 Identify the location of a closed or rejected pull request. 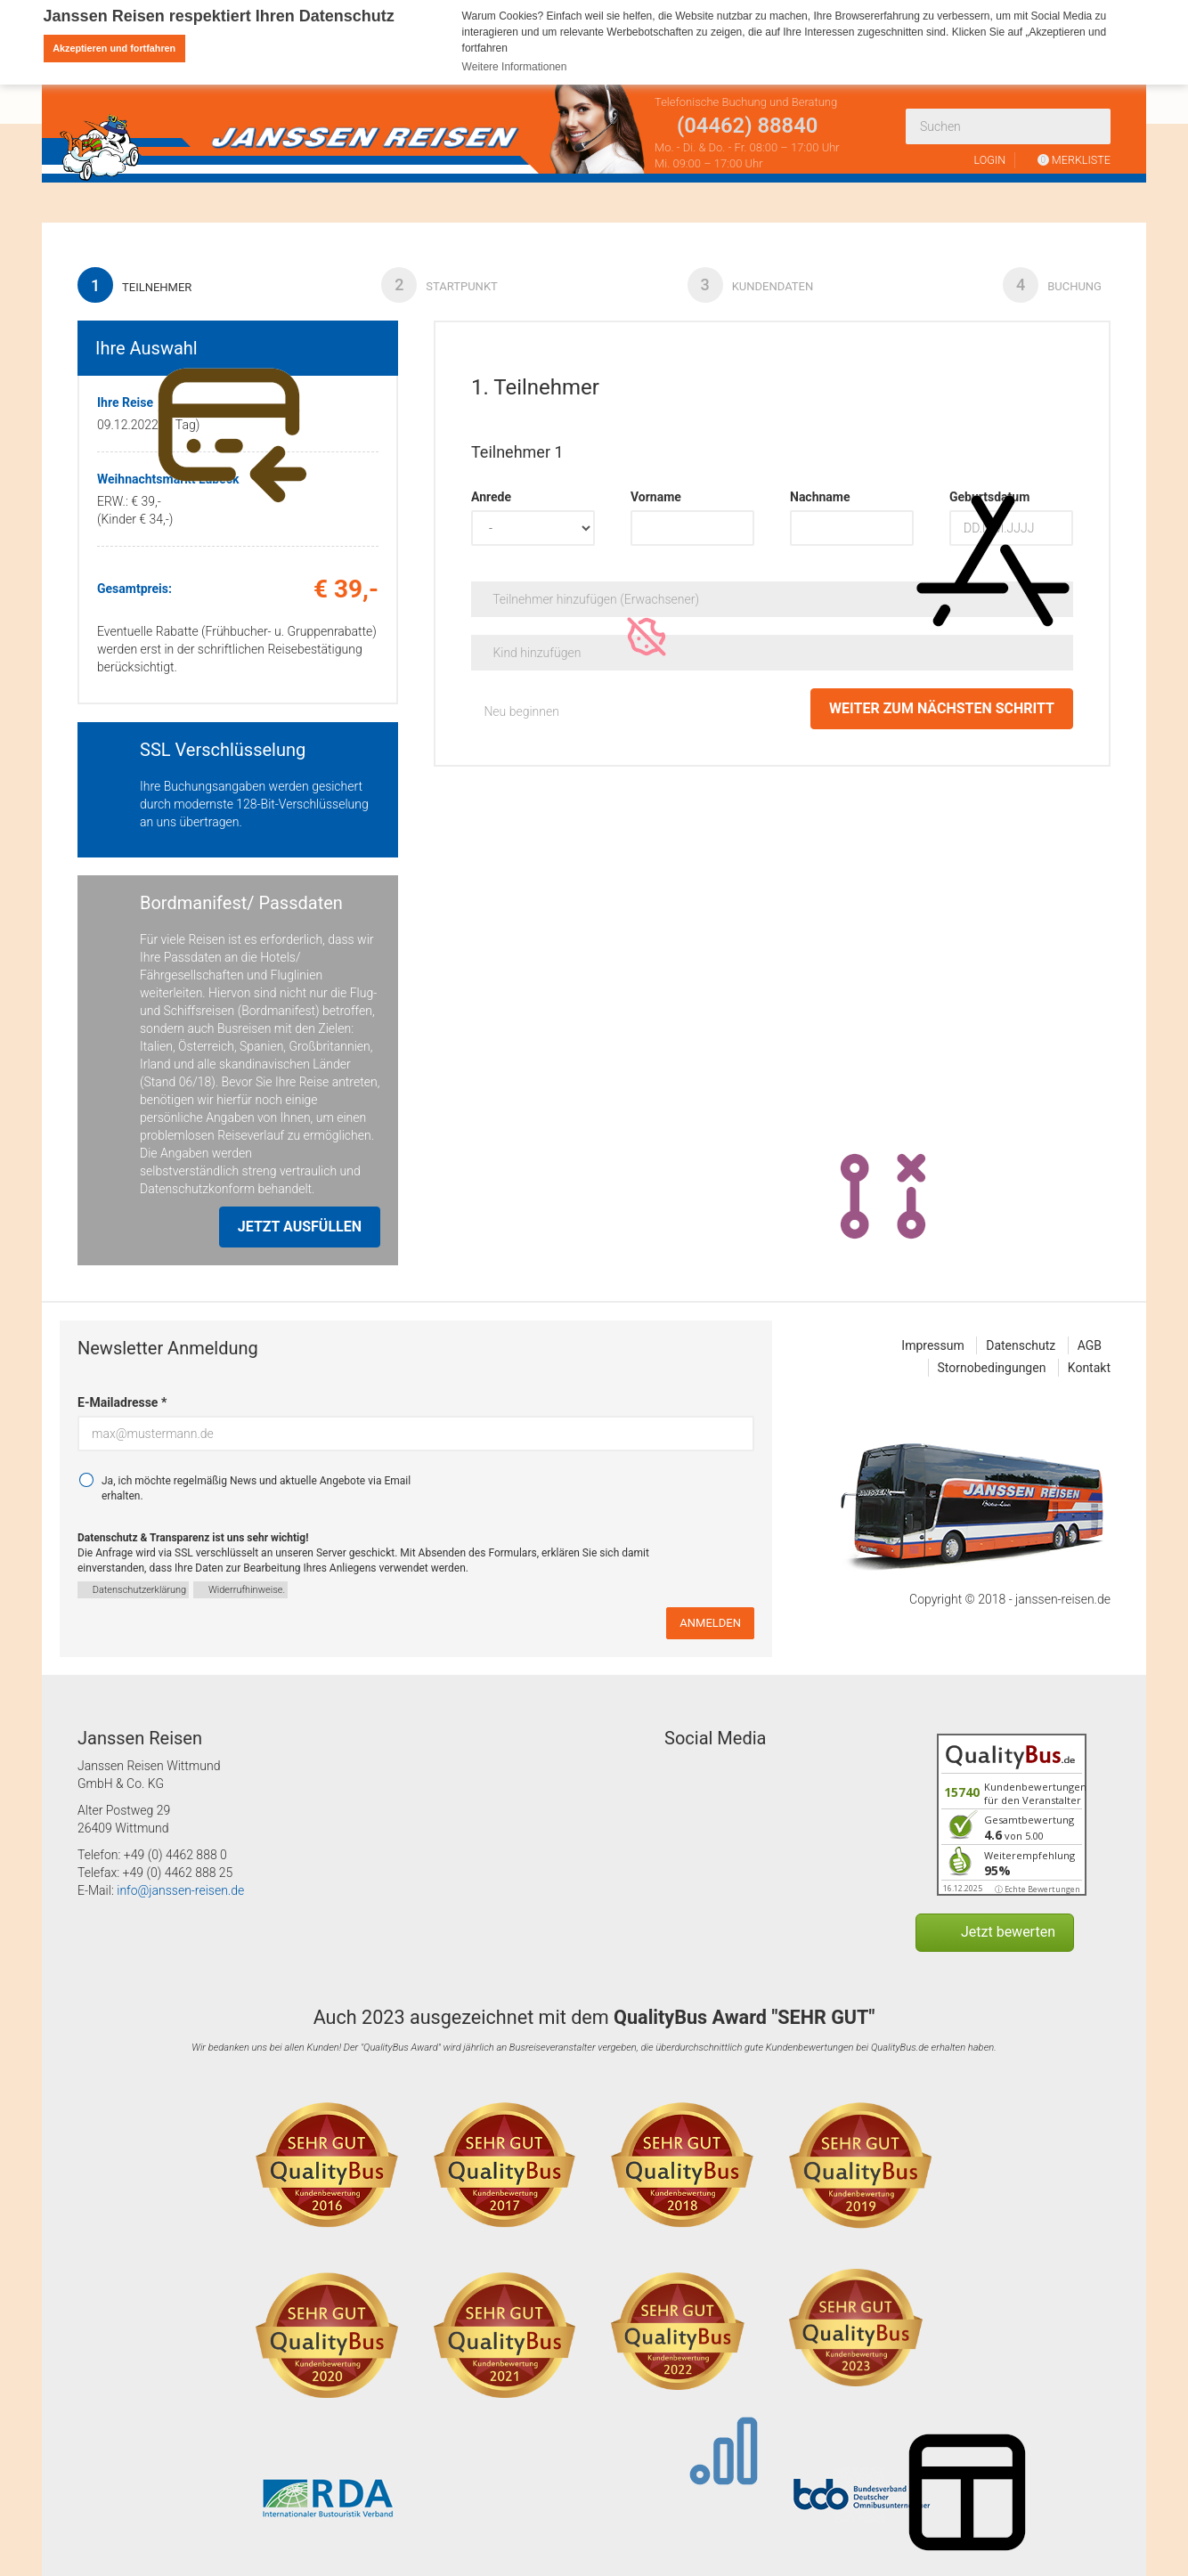
(883, 1196).